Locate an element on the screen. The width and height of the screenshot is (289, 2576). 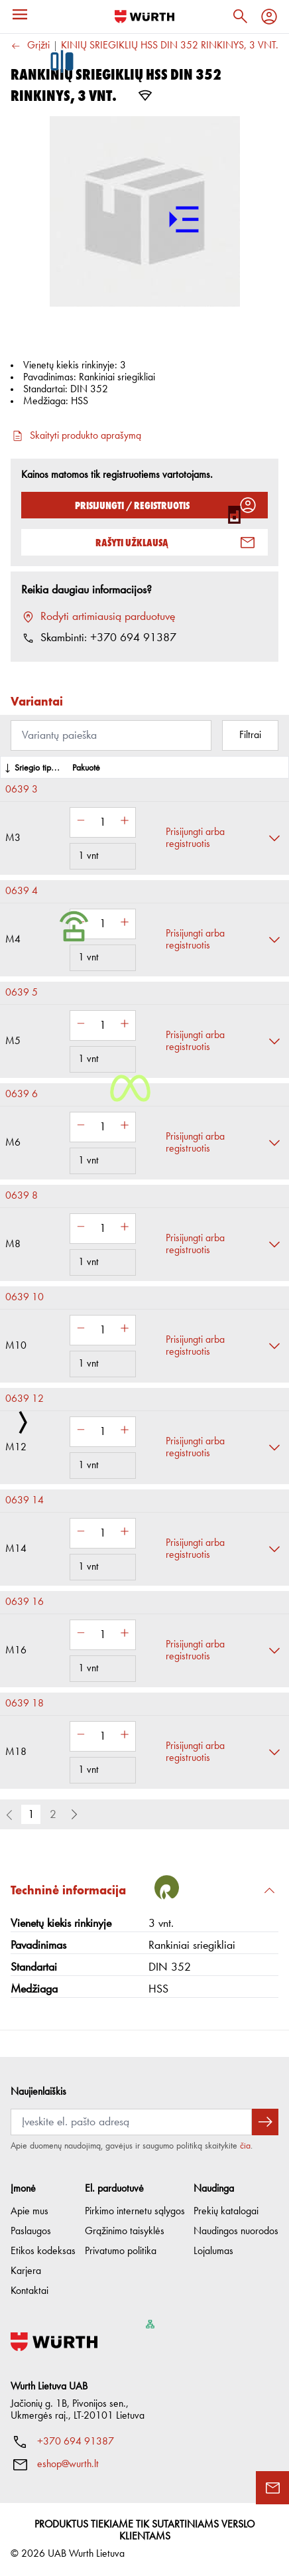
flip image horizontally is located at coordinates (62, 61).